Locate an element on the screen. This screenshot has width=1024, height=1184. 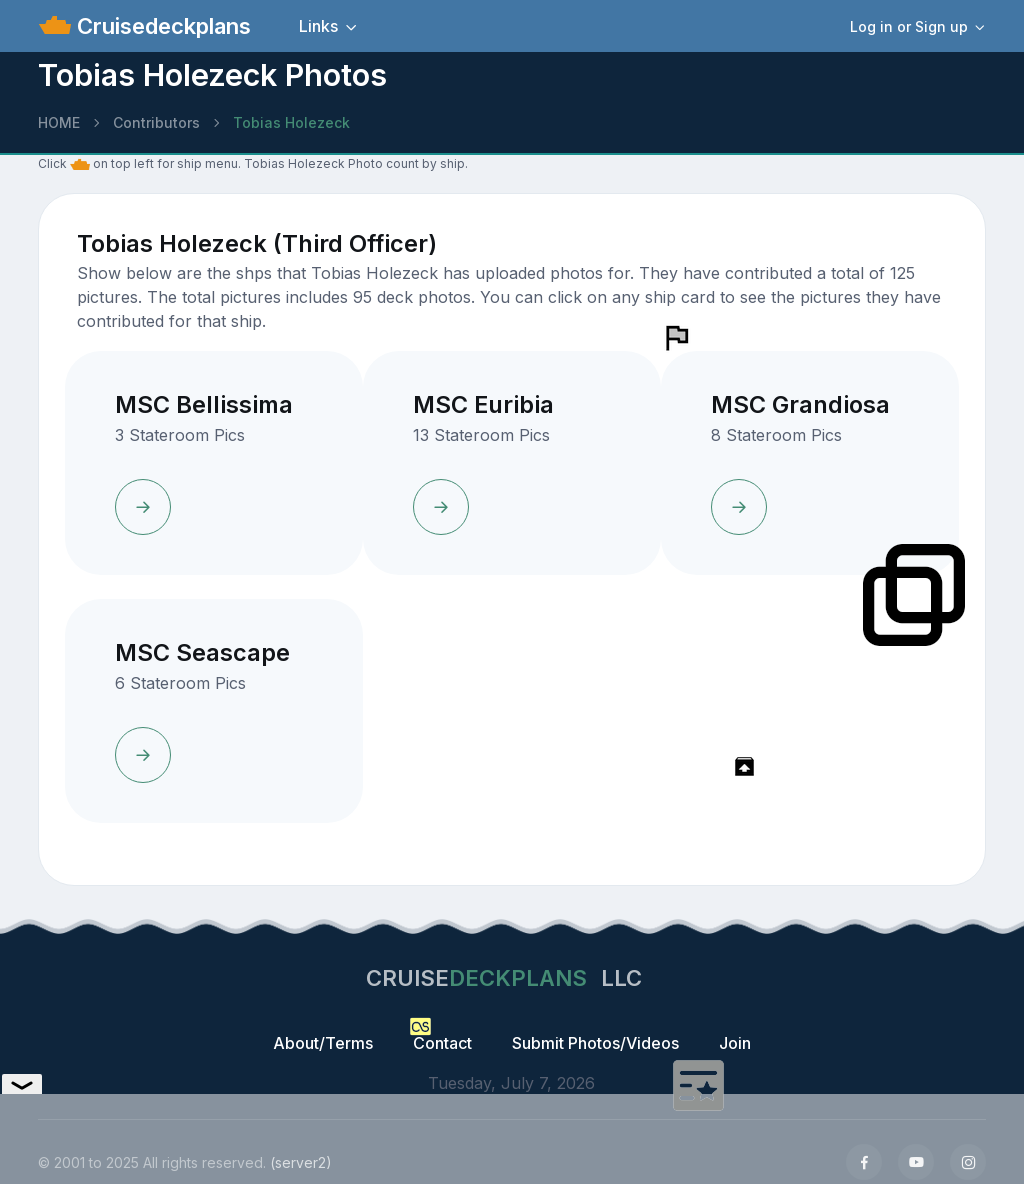
unarchive an item or message is located at coordinates (744, 766).